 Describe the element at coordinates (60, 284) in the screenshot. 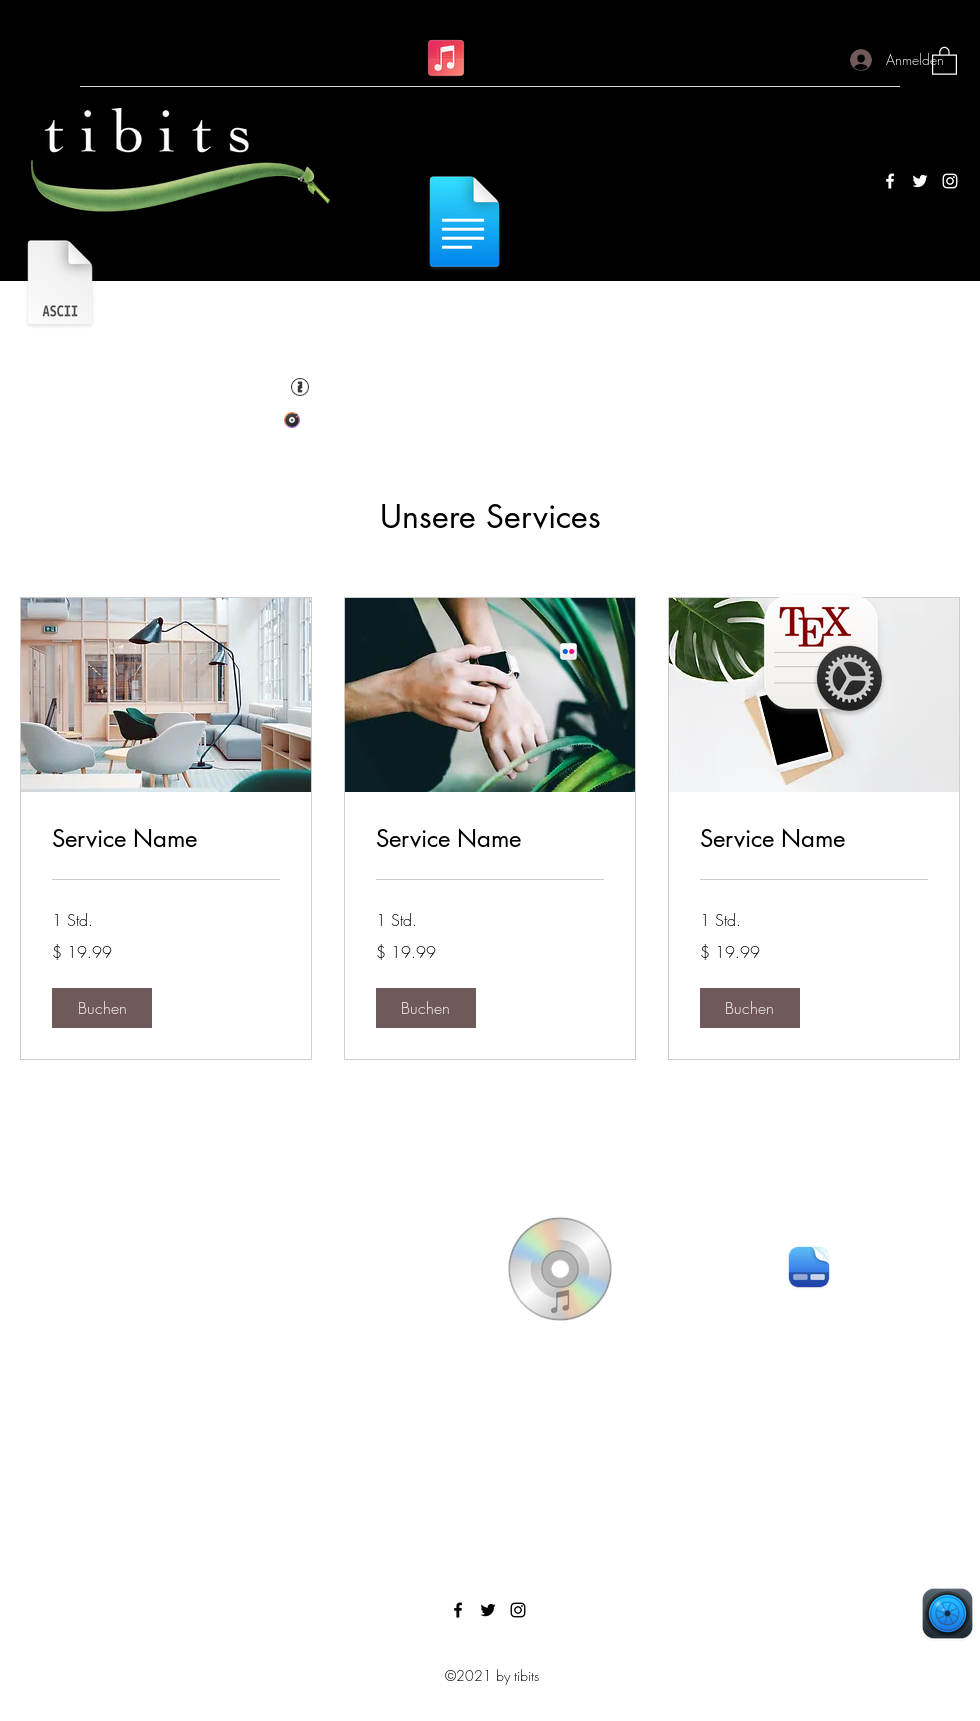

I see `a plain text or ascii file type indicator` at that location.